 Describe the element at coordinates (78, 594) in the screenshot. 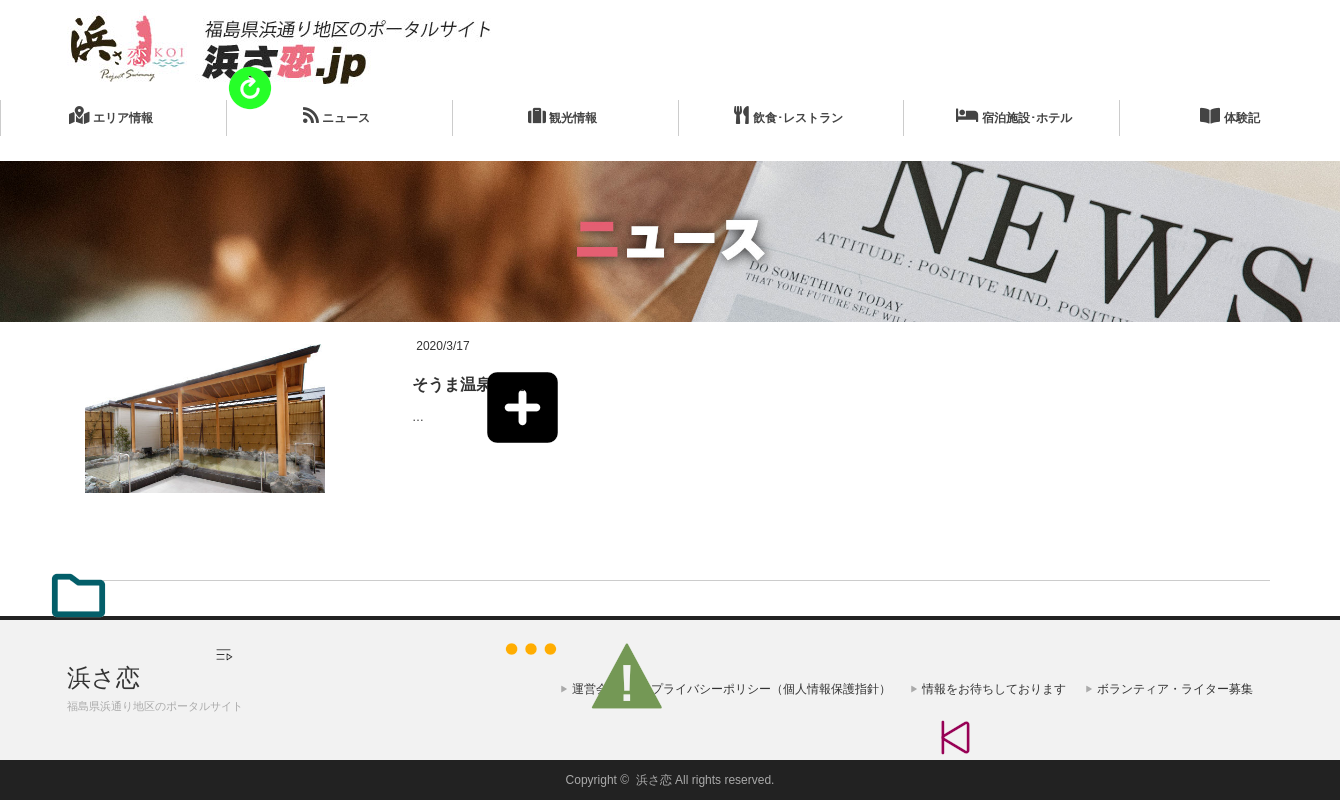

I see `open file folder` at that location.